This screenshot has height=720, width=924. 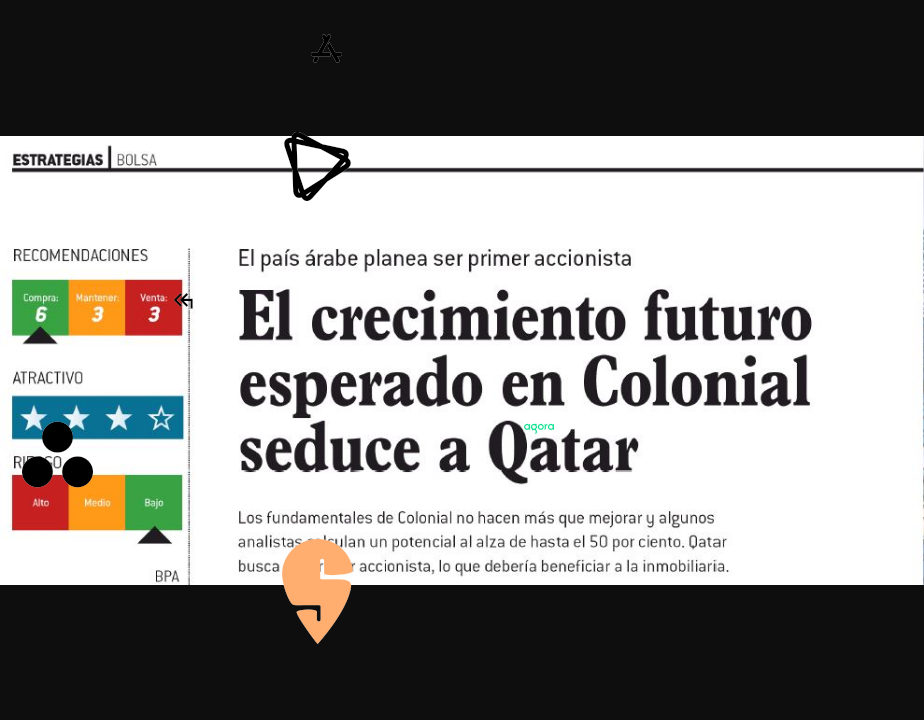 I want to click on open the App Store, so click(x=326, y=48).